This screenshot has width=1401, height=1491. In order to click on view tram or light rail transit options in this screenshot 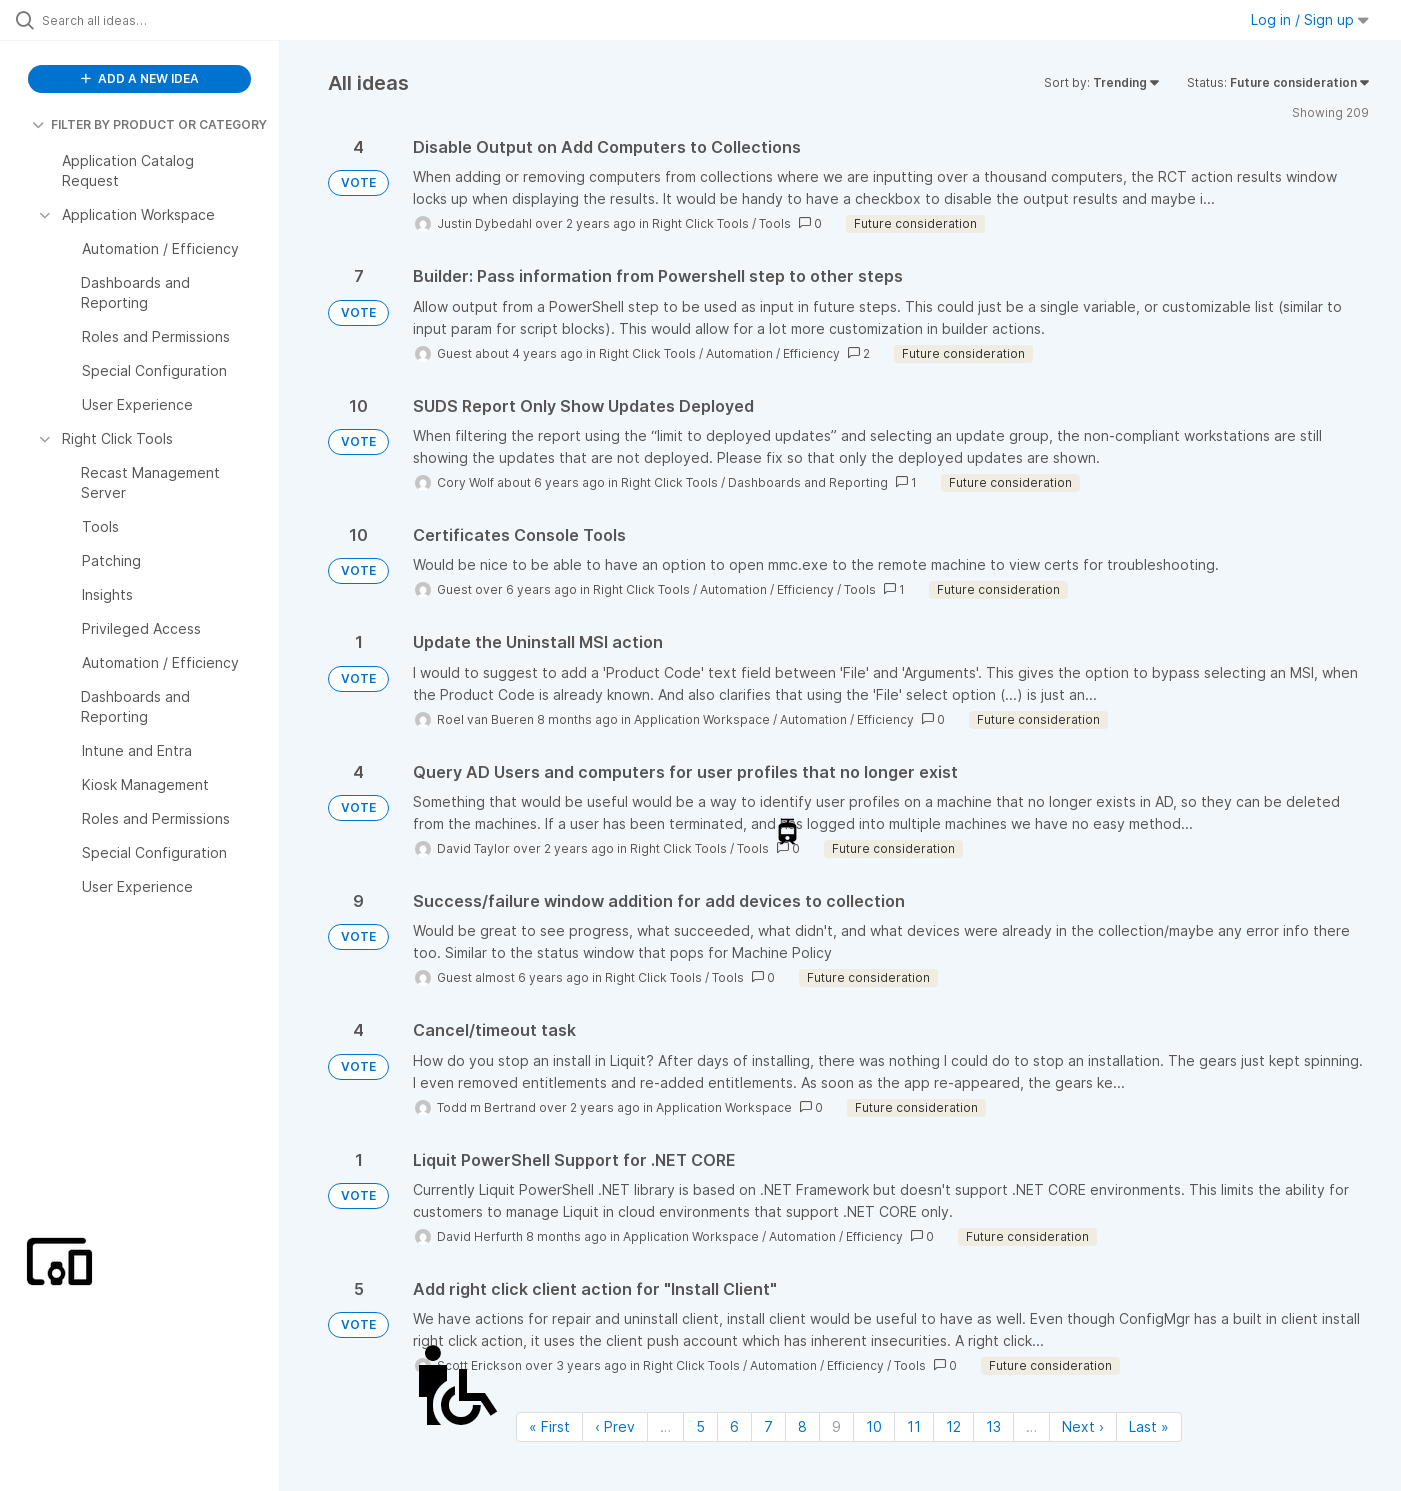, I will do `click(787, 831)`.